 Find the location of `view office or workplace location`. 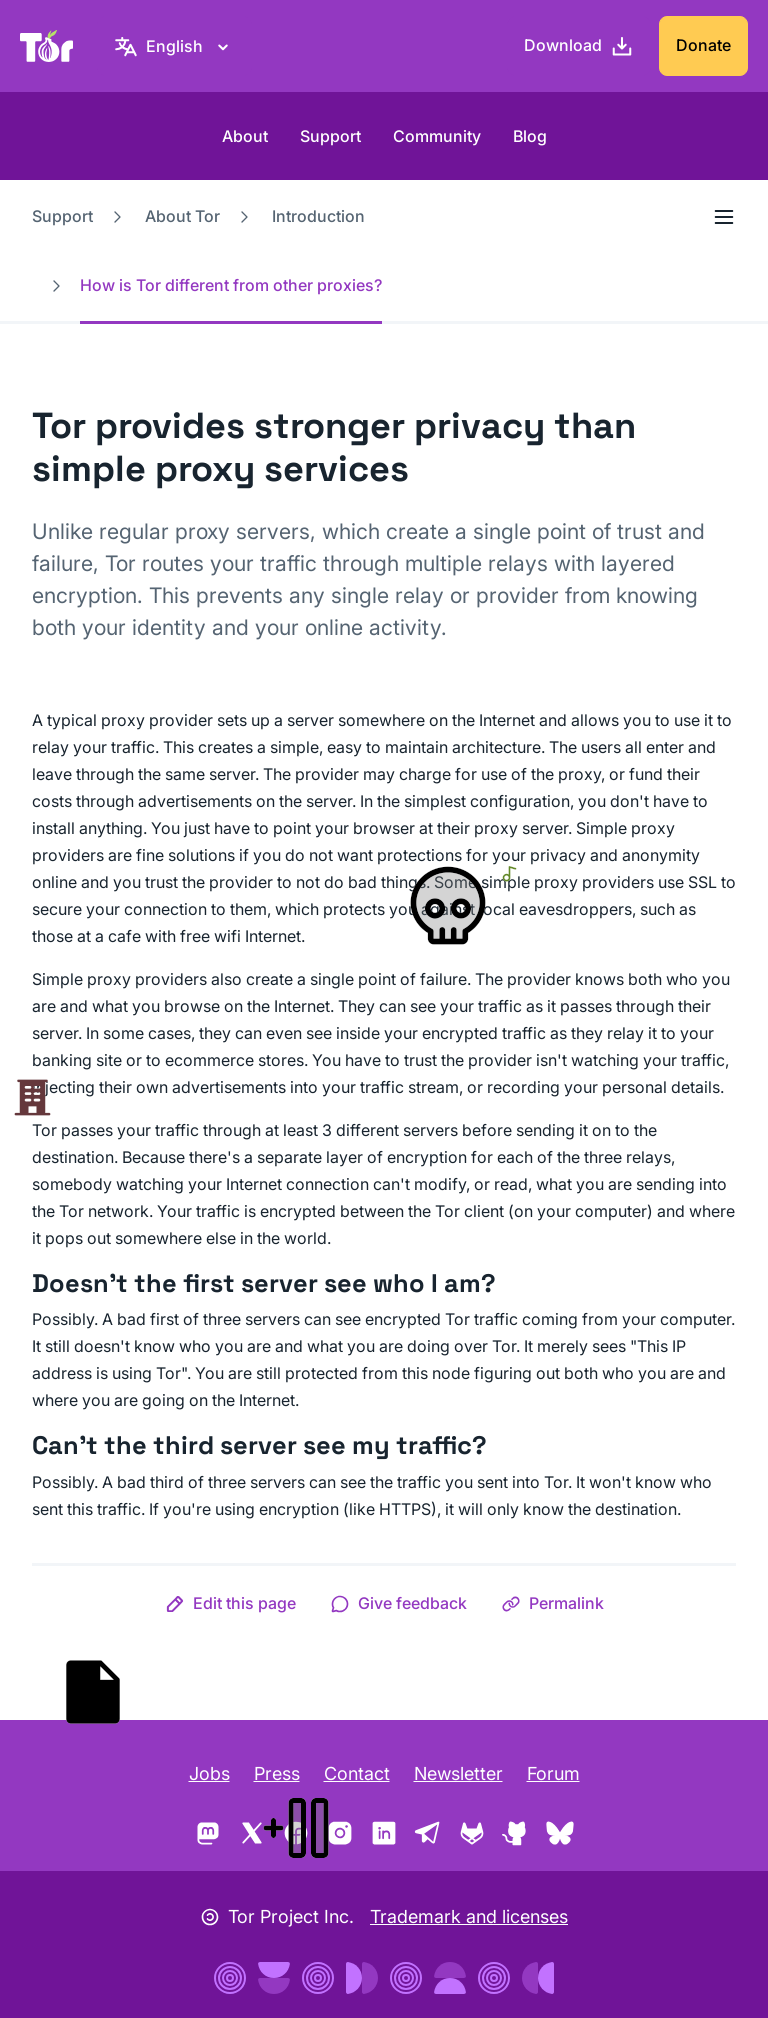

view office or workplace location is located at coordinates (32, 1097).